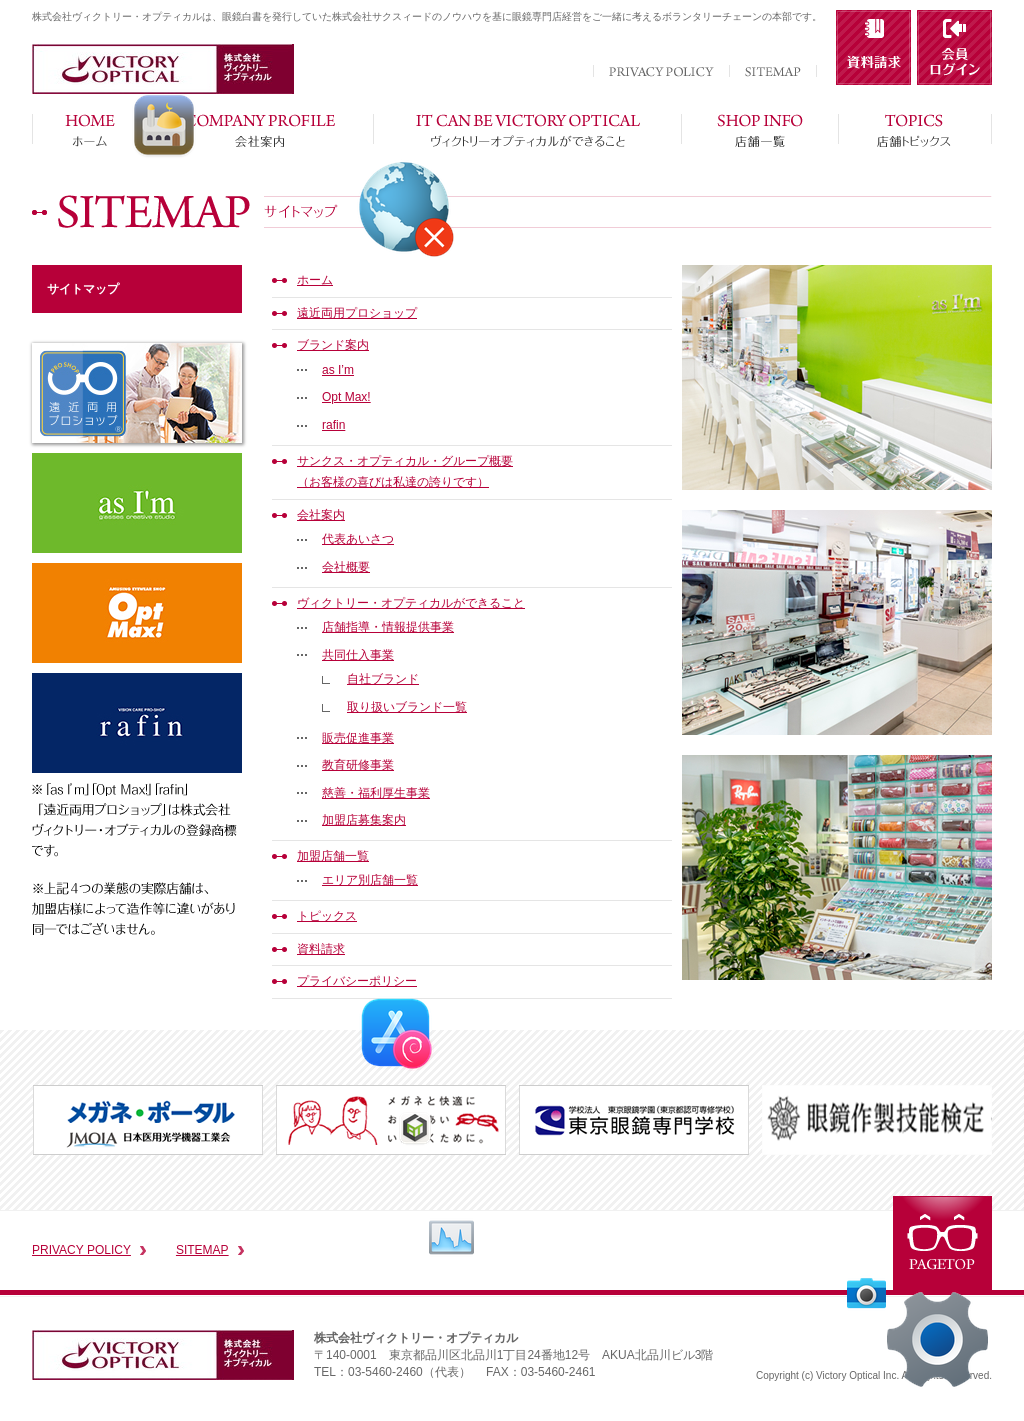 The width and height of the screenshot is (1024, 1421). What do you see at coordinates (451, 1237) in the screenshot?
I see `open task manager application` at bounding box center [451, 1237].